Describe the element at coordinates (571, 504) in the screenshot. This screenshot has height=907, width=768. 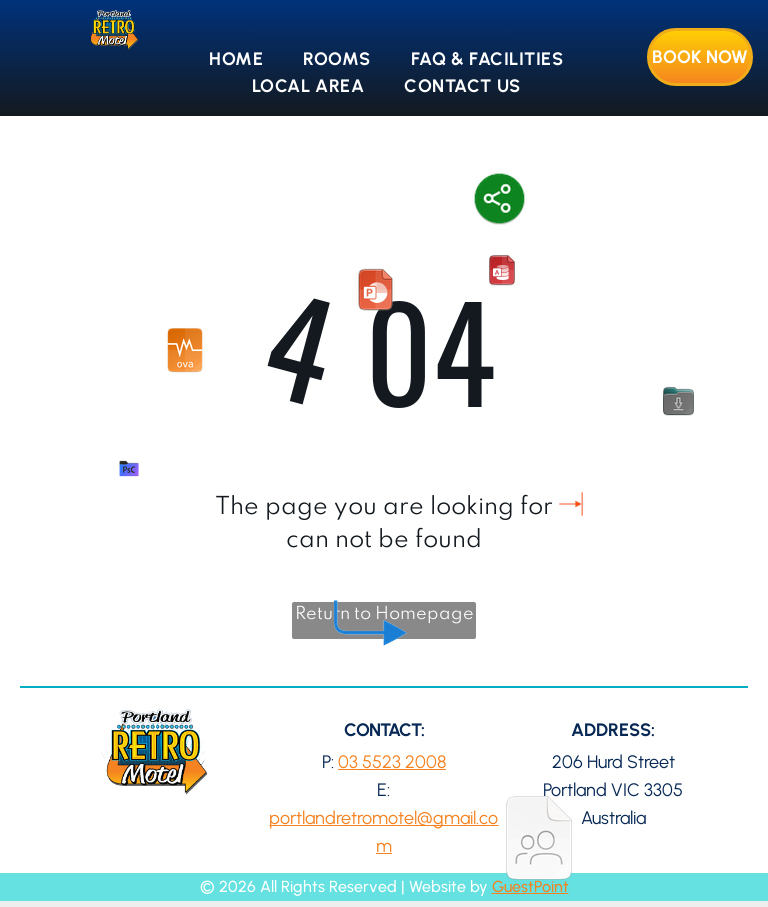
I see `go to the last item or page` at that location.